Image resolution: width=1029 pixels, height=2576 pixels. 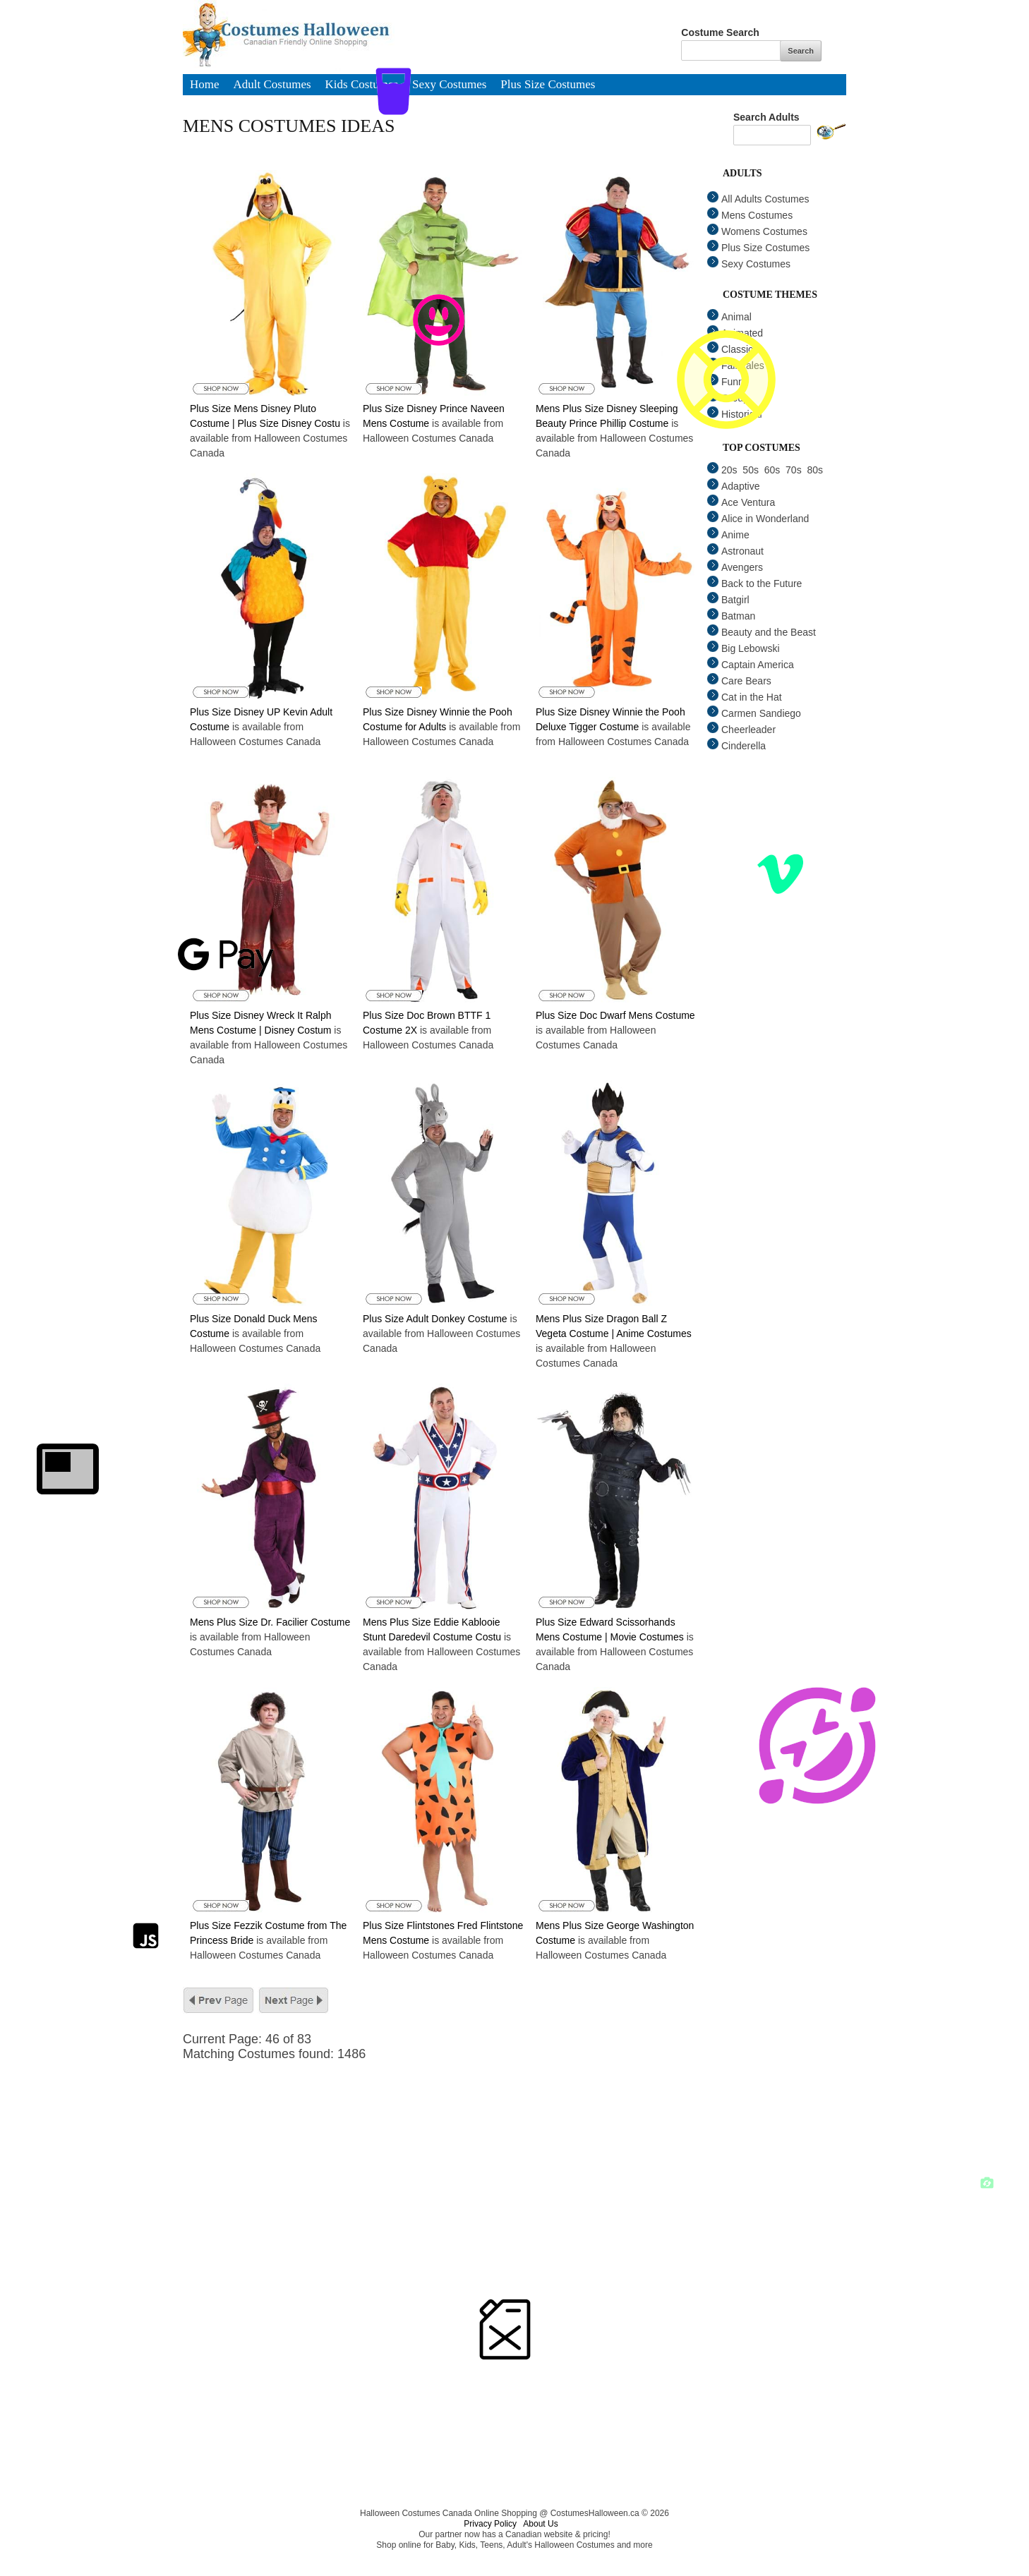 What do you see at coordinates (226, 957) in the screenshot?
I see `pay with google pay` at bounding box center [226, 957].